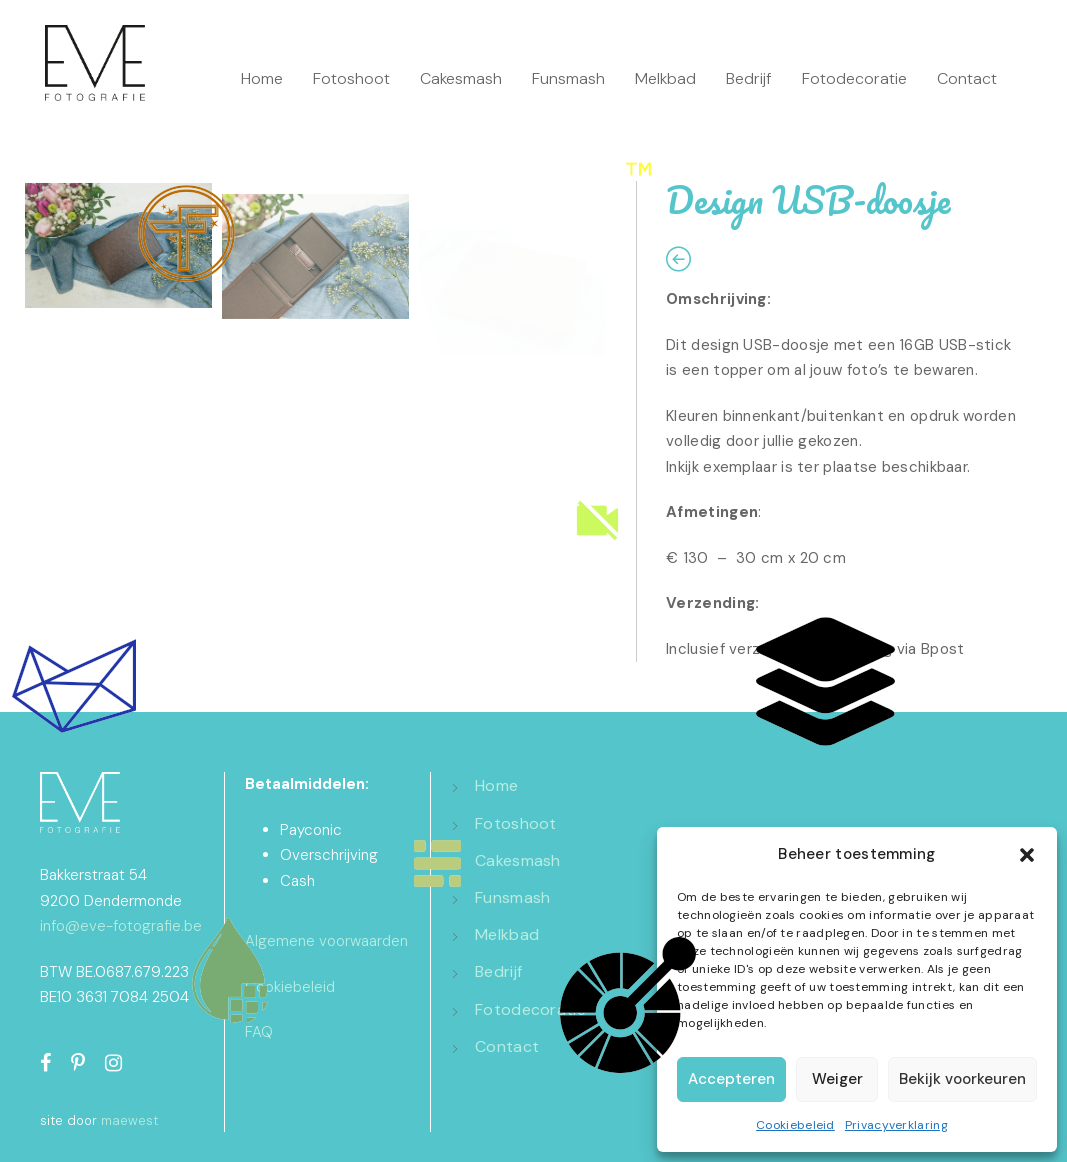 The height and width of the screenshot is (1162, 1067). I want to click on indicates trademarked content or branding, so click(639, 169).